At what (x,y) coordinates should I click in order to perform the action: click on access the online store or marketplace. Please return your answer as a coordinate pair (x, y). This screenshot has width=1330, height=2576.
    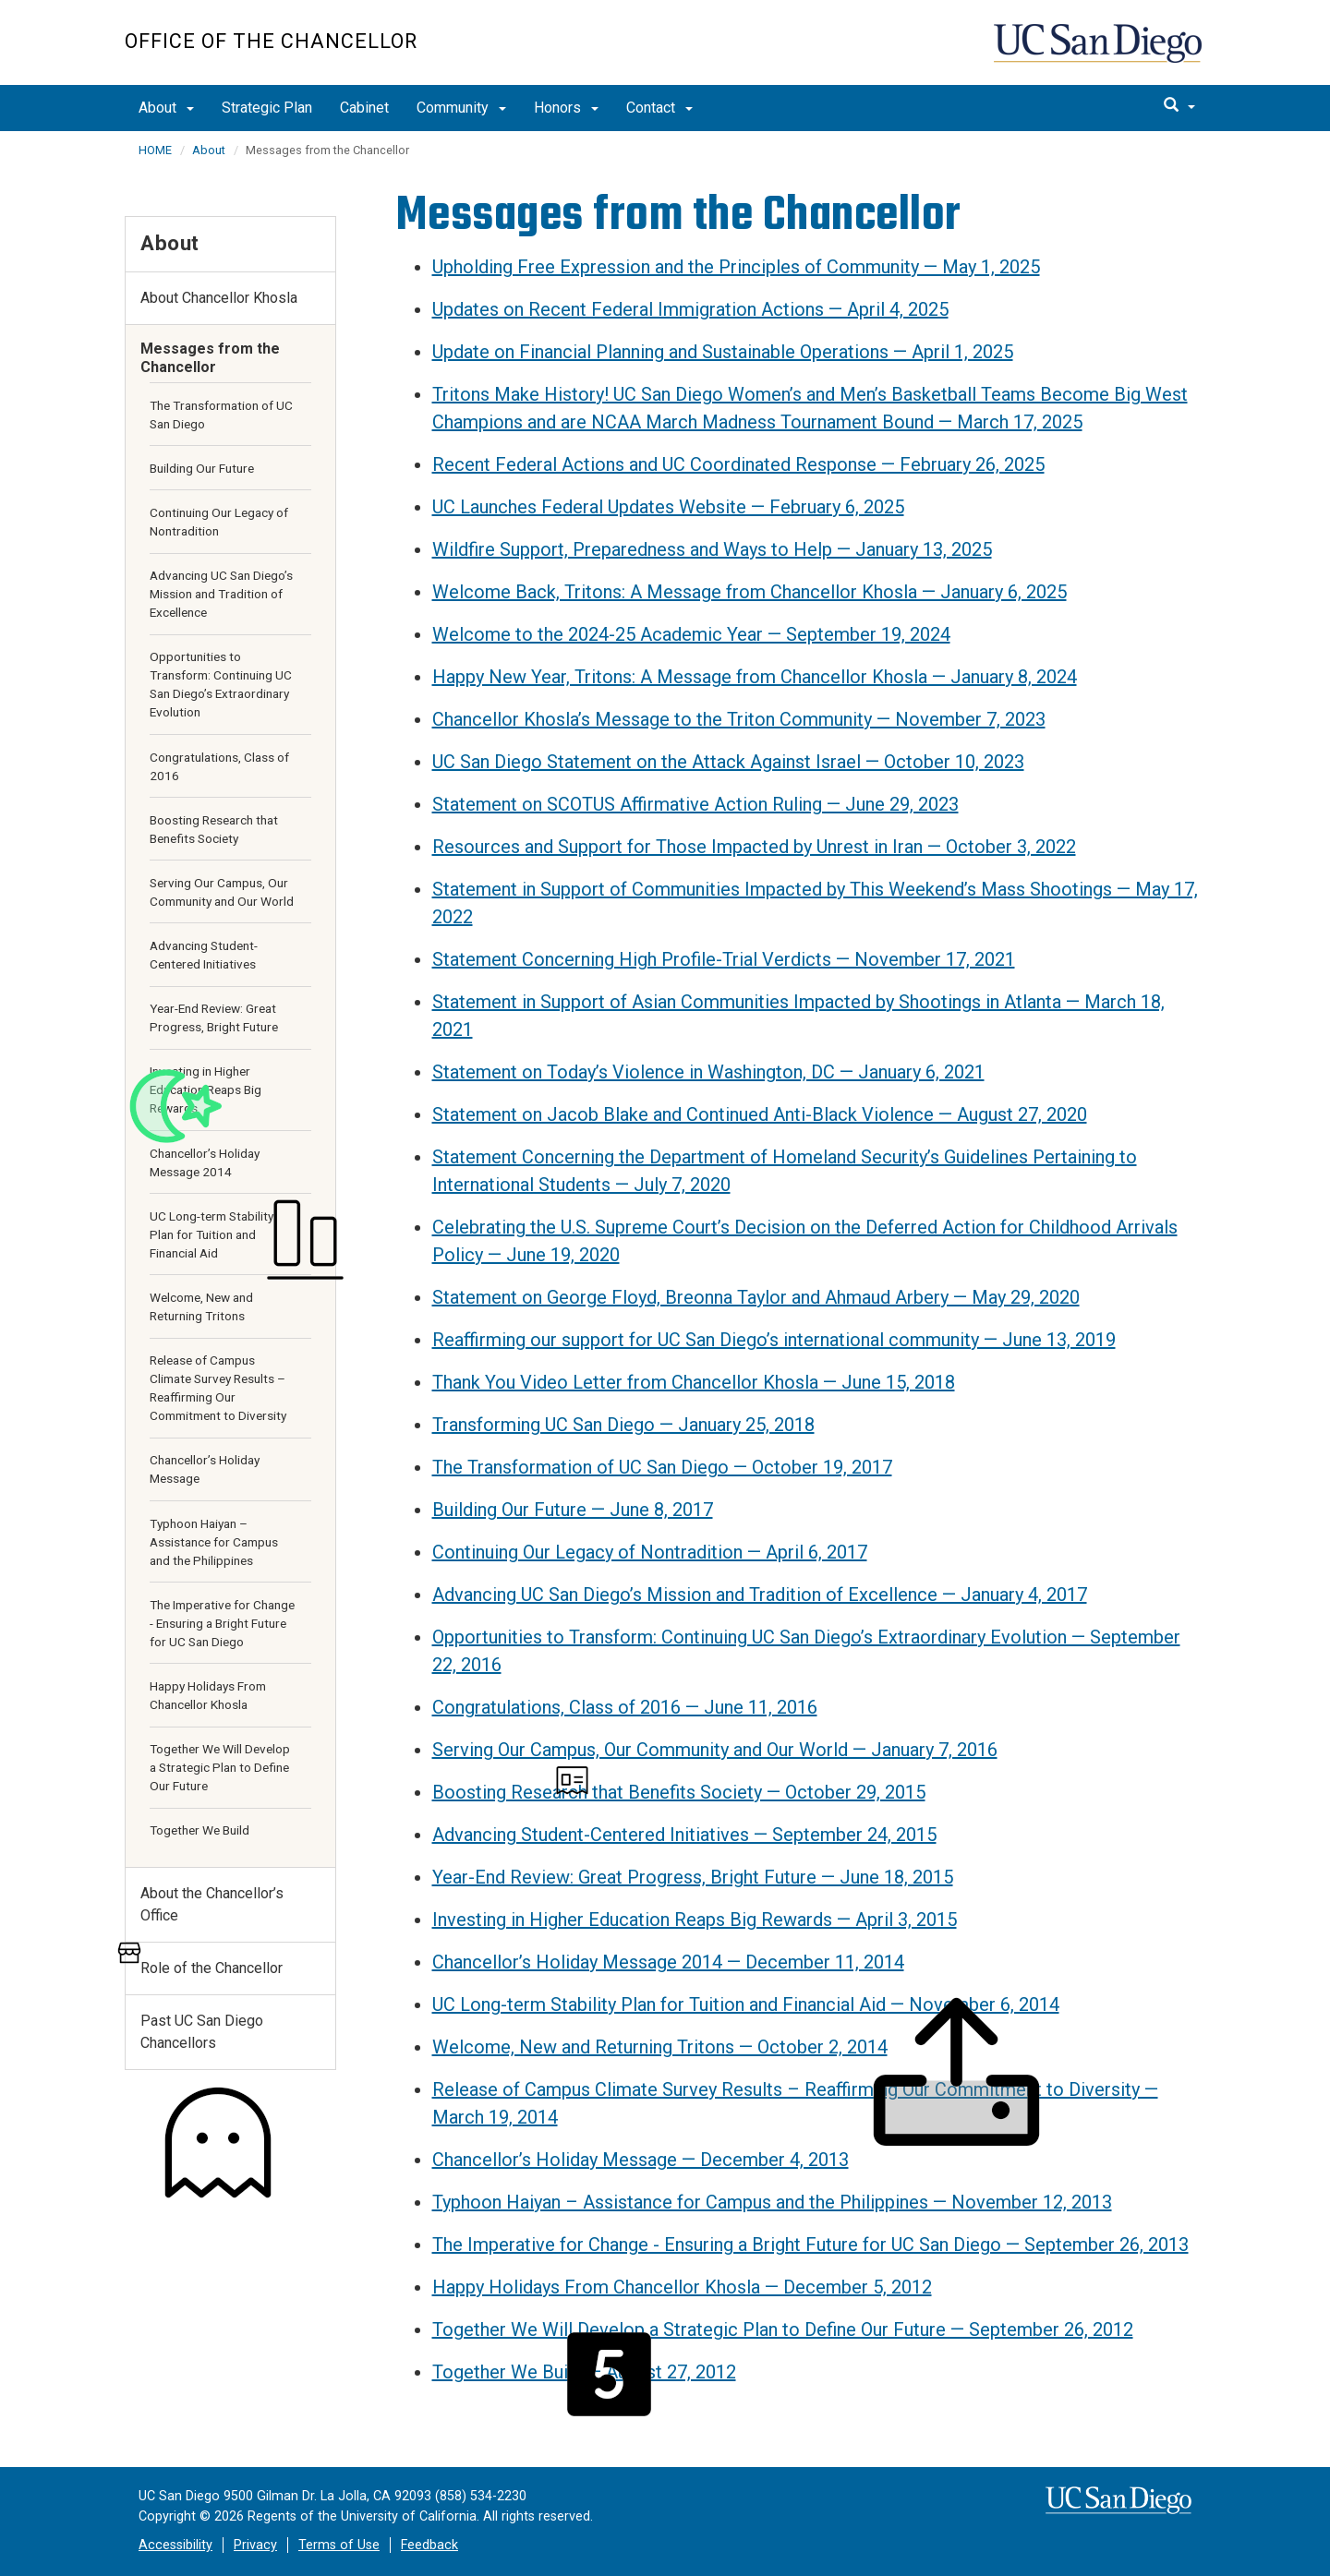
    Looking at the image, I should click on (129, 1953).